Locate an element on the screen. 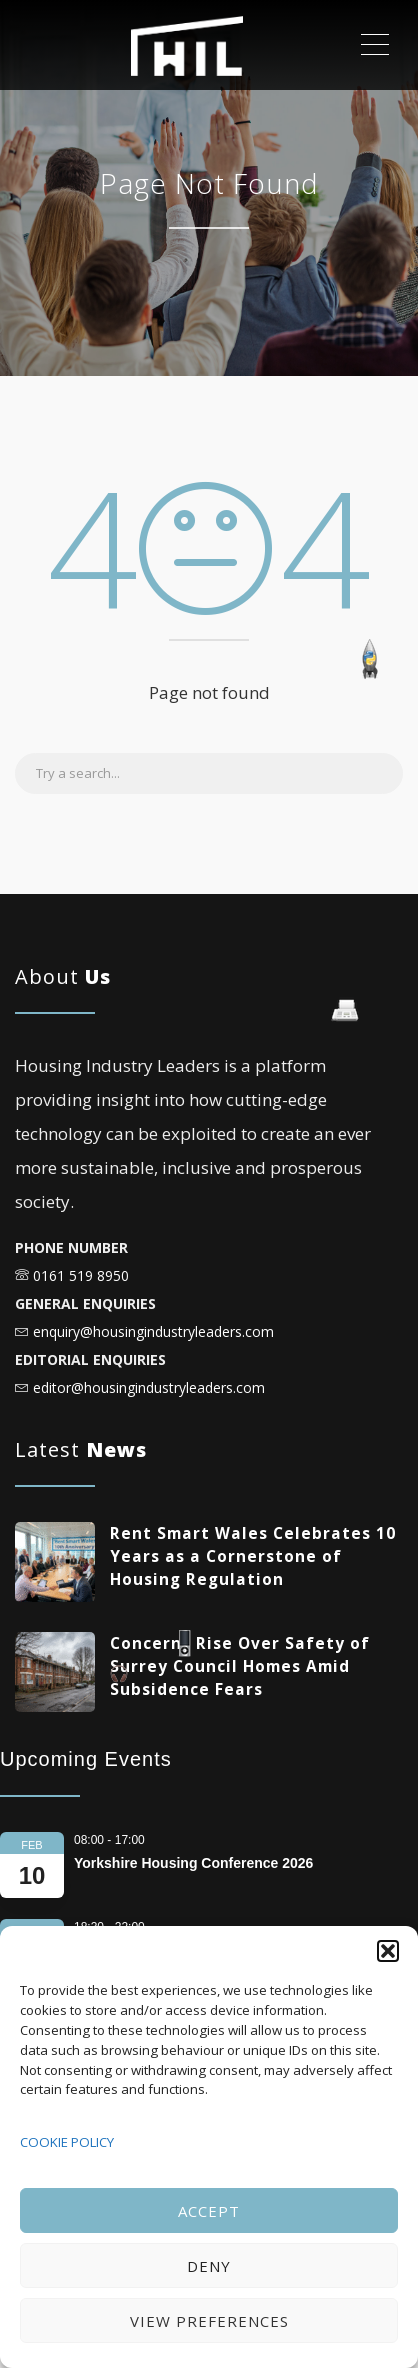 The height and width of the screenshot is (2368, 418). iPod nano device in your connected devices is located at coordinates (184, 1643).